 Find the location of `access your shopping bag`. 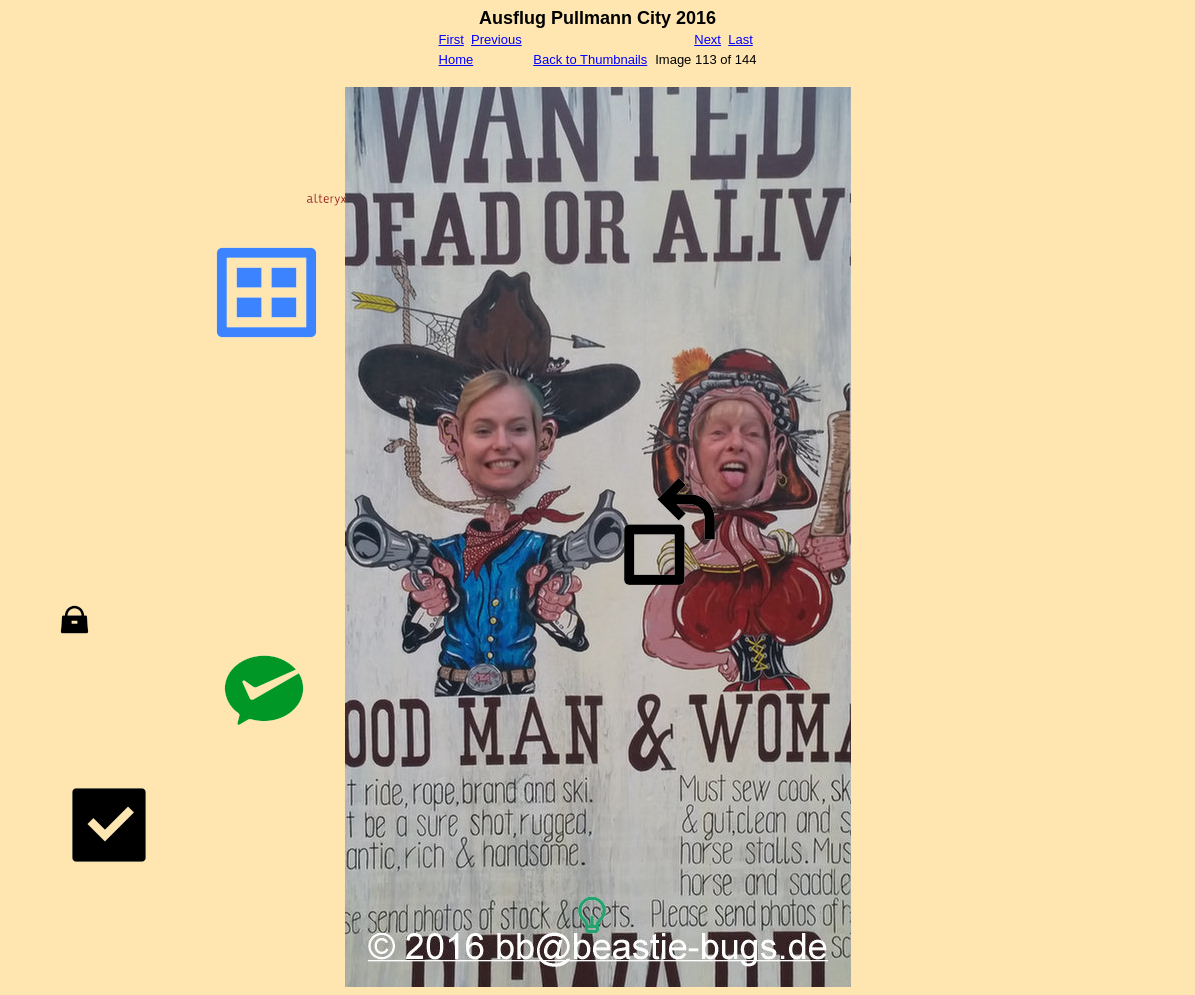

access your shopping bag is located at coordinates (74, 619).